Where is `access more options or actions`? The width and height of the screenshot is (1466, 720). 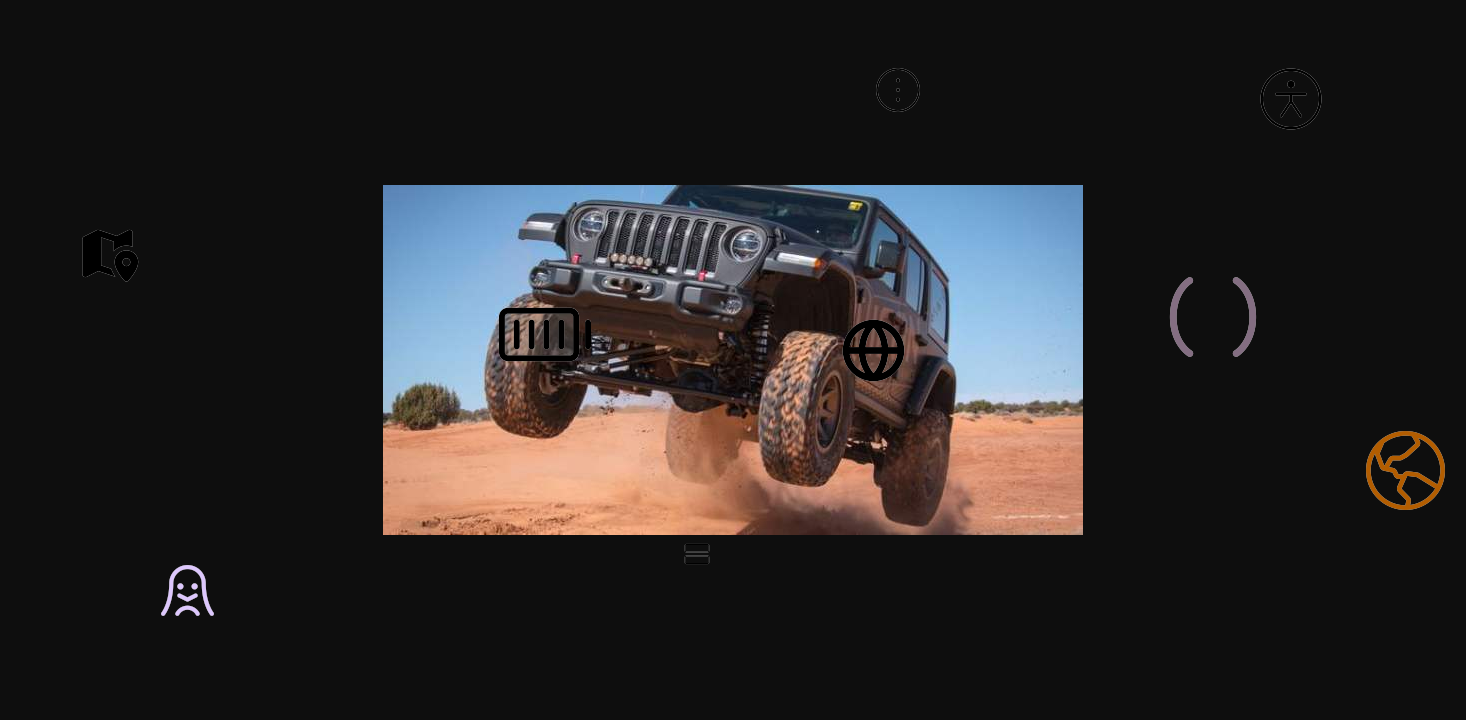 access more options or actions is located at coordinates (898, 90).